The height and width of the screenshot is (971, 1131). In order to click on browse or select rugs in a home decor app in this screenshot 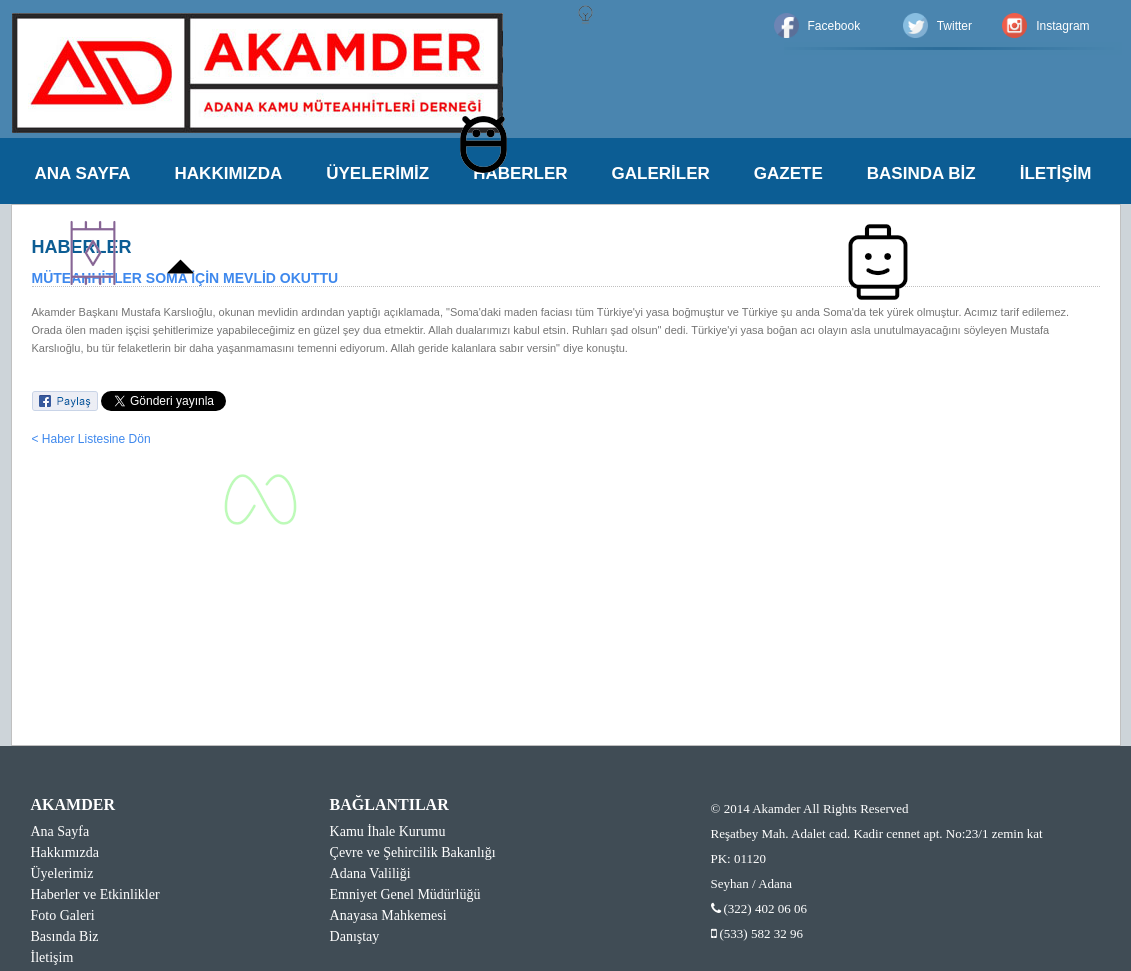, I will do `click(93, 253)`.